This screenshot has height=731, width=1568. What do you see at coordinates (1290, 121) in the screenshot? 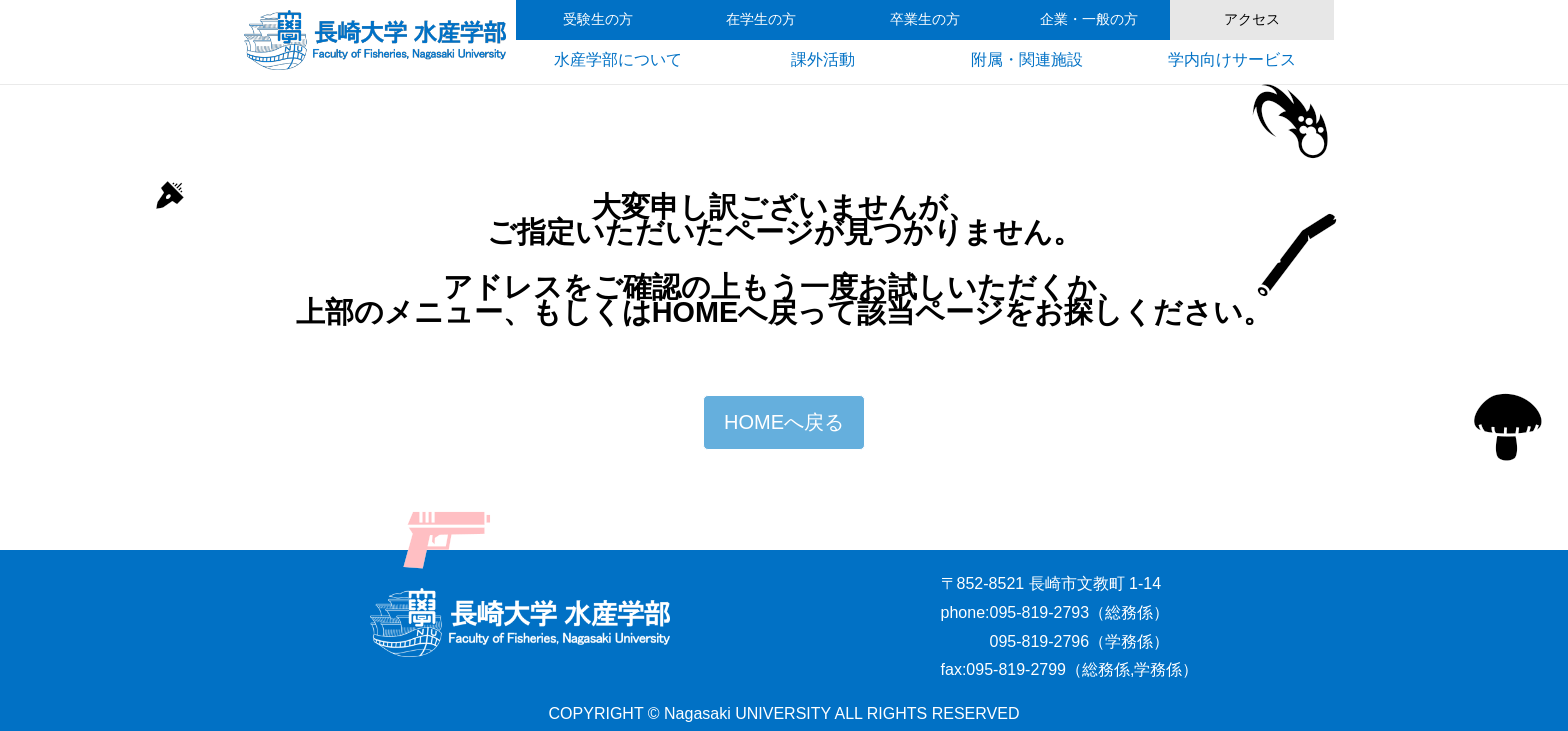
I see `launch fireball attack or fire-based ability` at bounding box center [1290, 121].